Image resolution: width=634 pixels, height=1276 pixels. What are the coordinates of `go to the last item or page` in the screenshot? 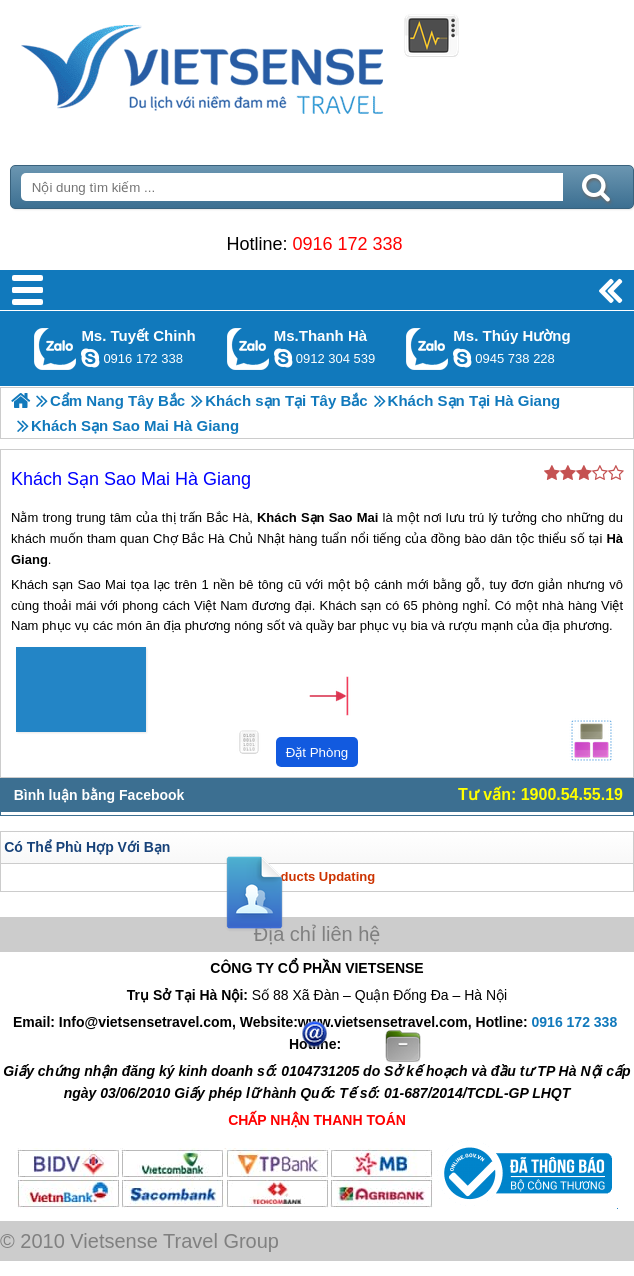 It's located at (329, 696).